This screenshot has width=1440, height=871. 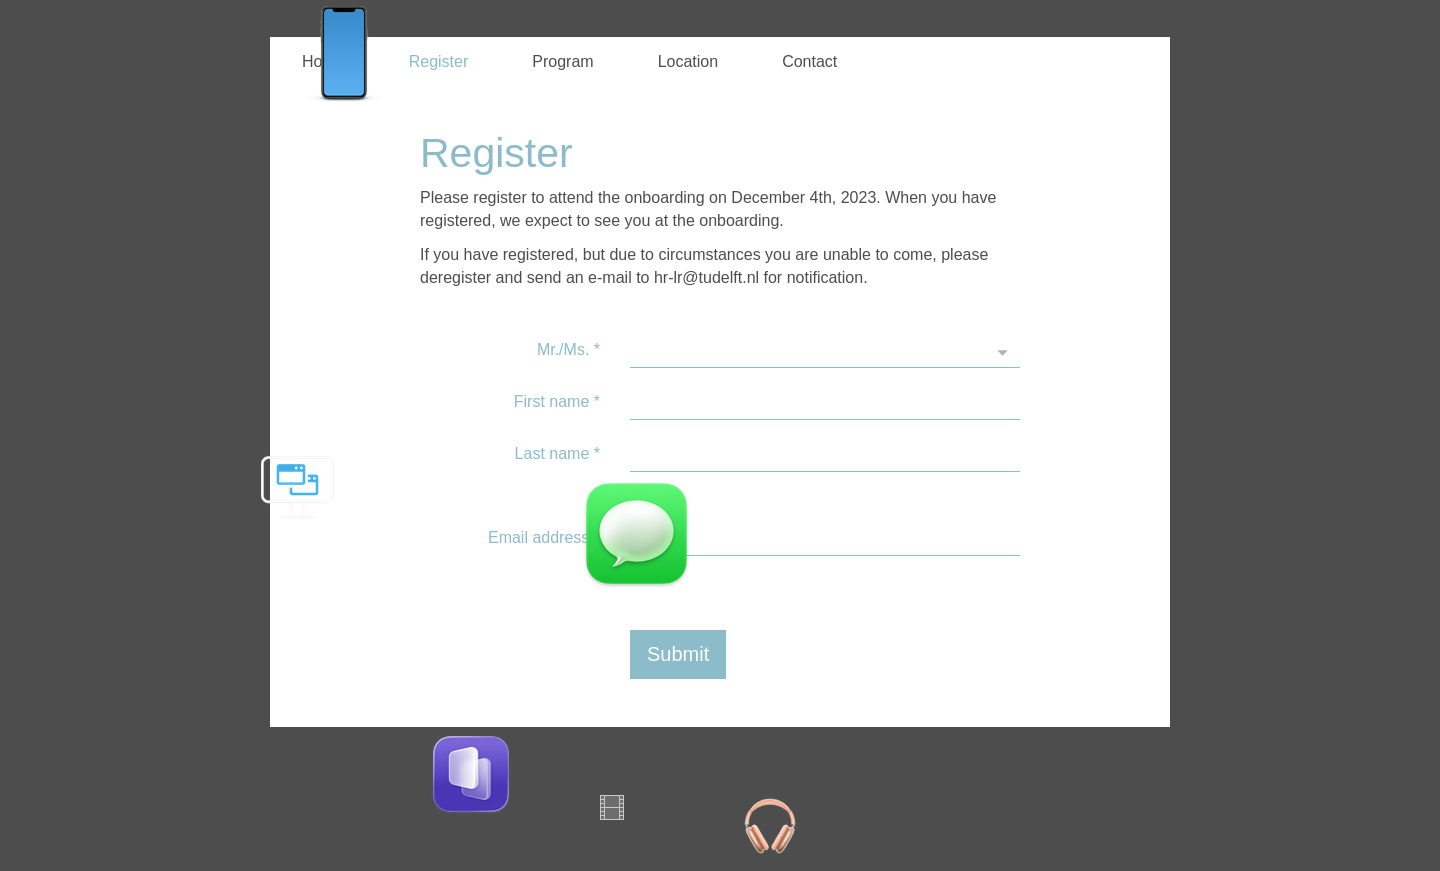 What do you see at coordinates (612, 807) in the screenshot?
I see `access your movie library` at bounding box center [612, 807].